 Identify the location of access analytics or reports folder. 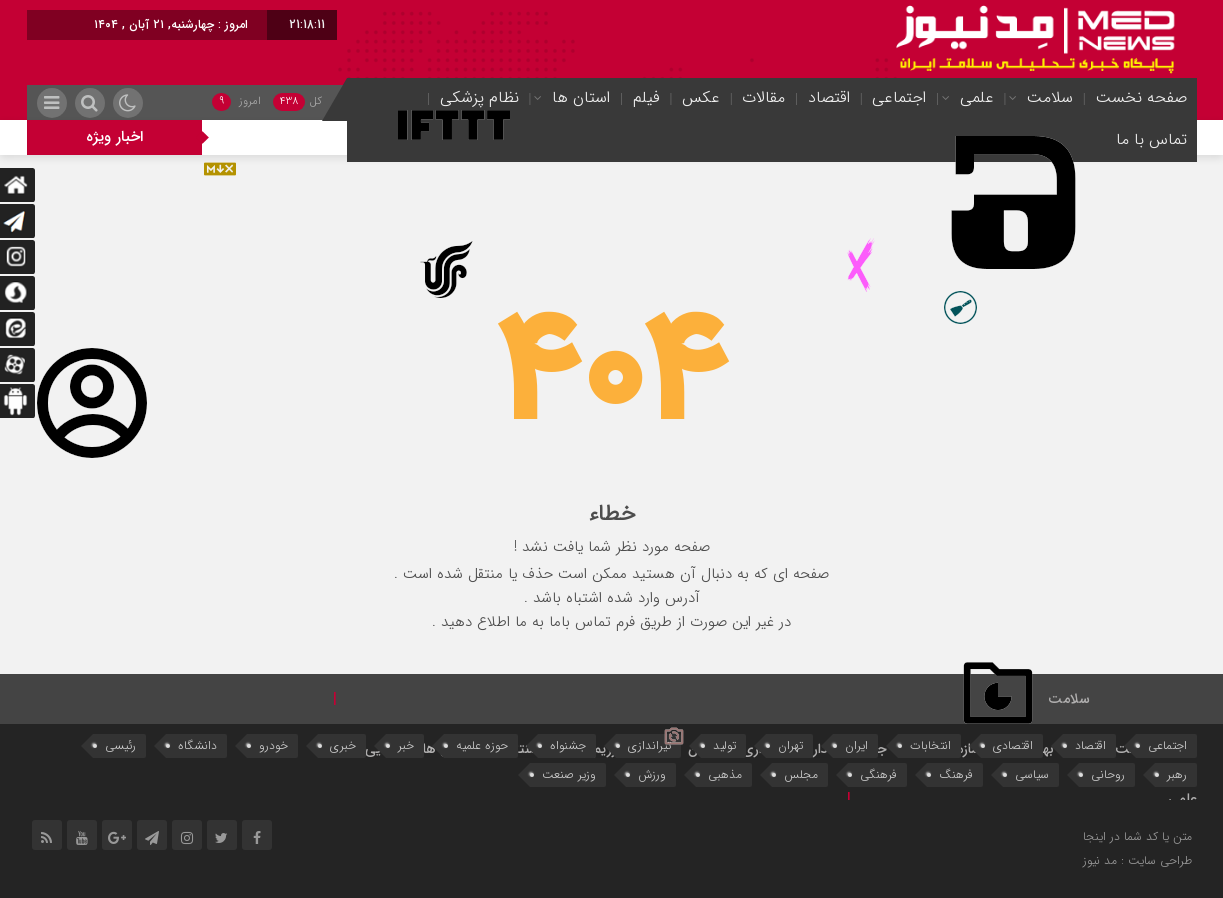
(998, 693).